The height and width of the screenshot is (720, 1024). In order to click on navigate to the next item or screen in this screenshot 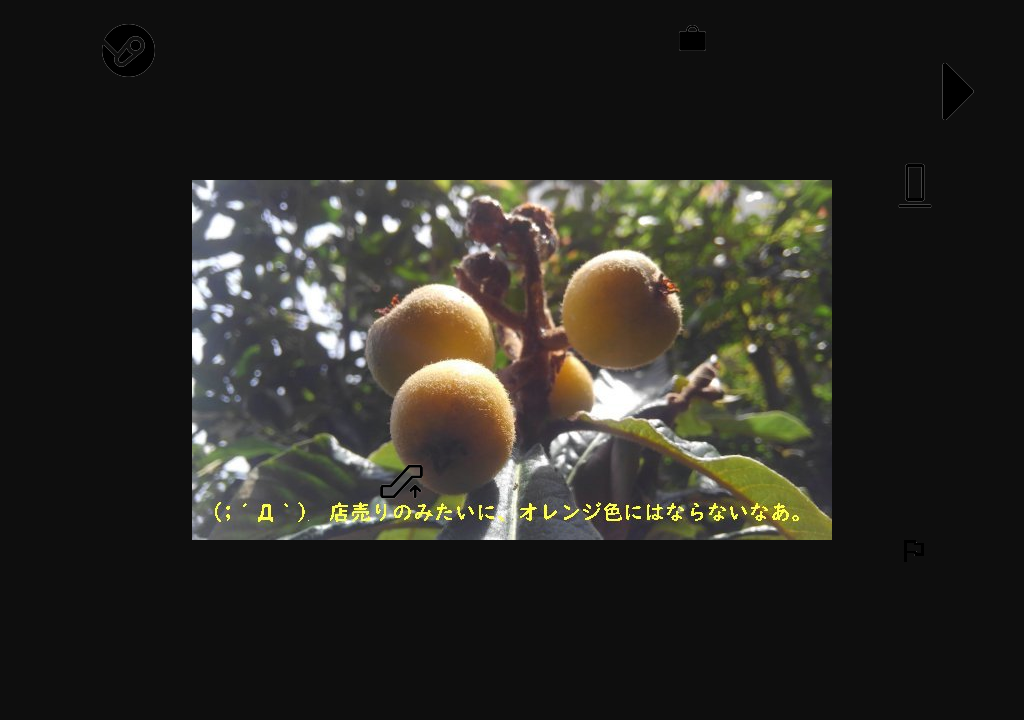, I will do `click(955, 91)`.